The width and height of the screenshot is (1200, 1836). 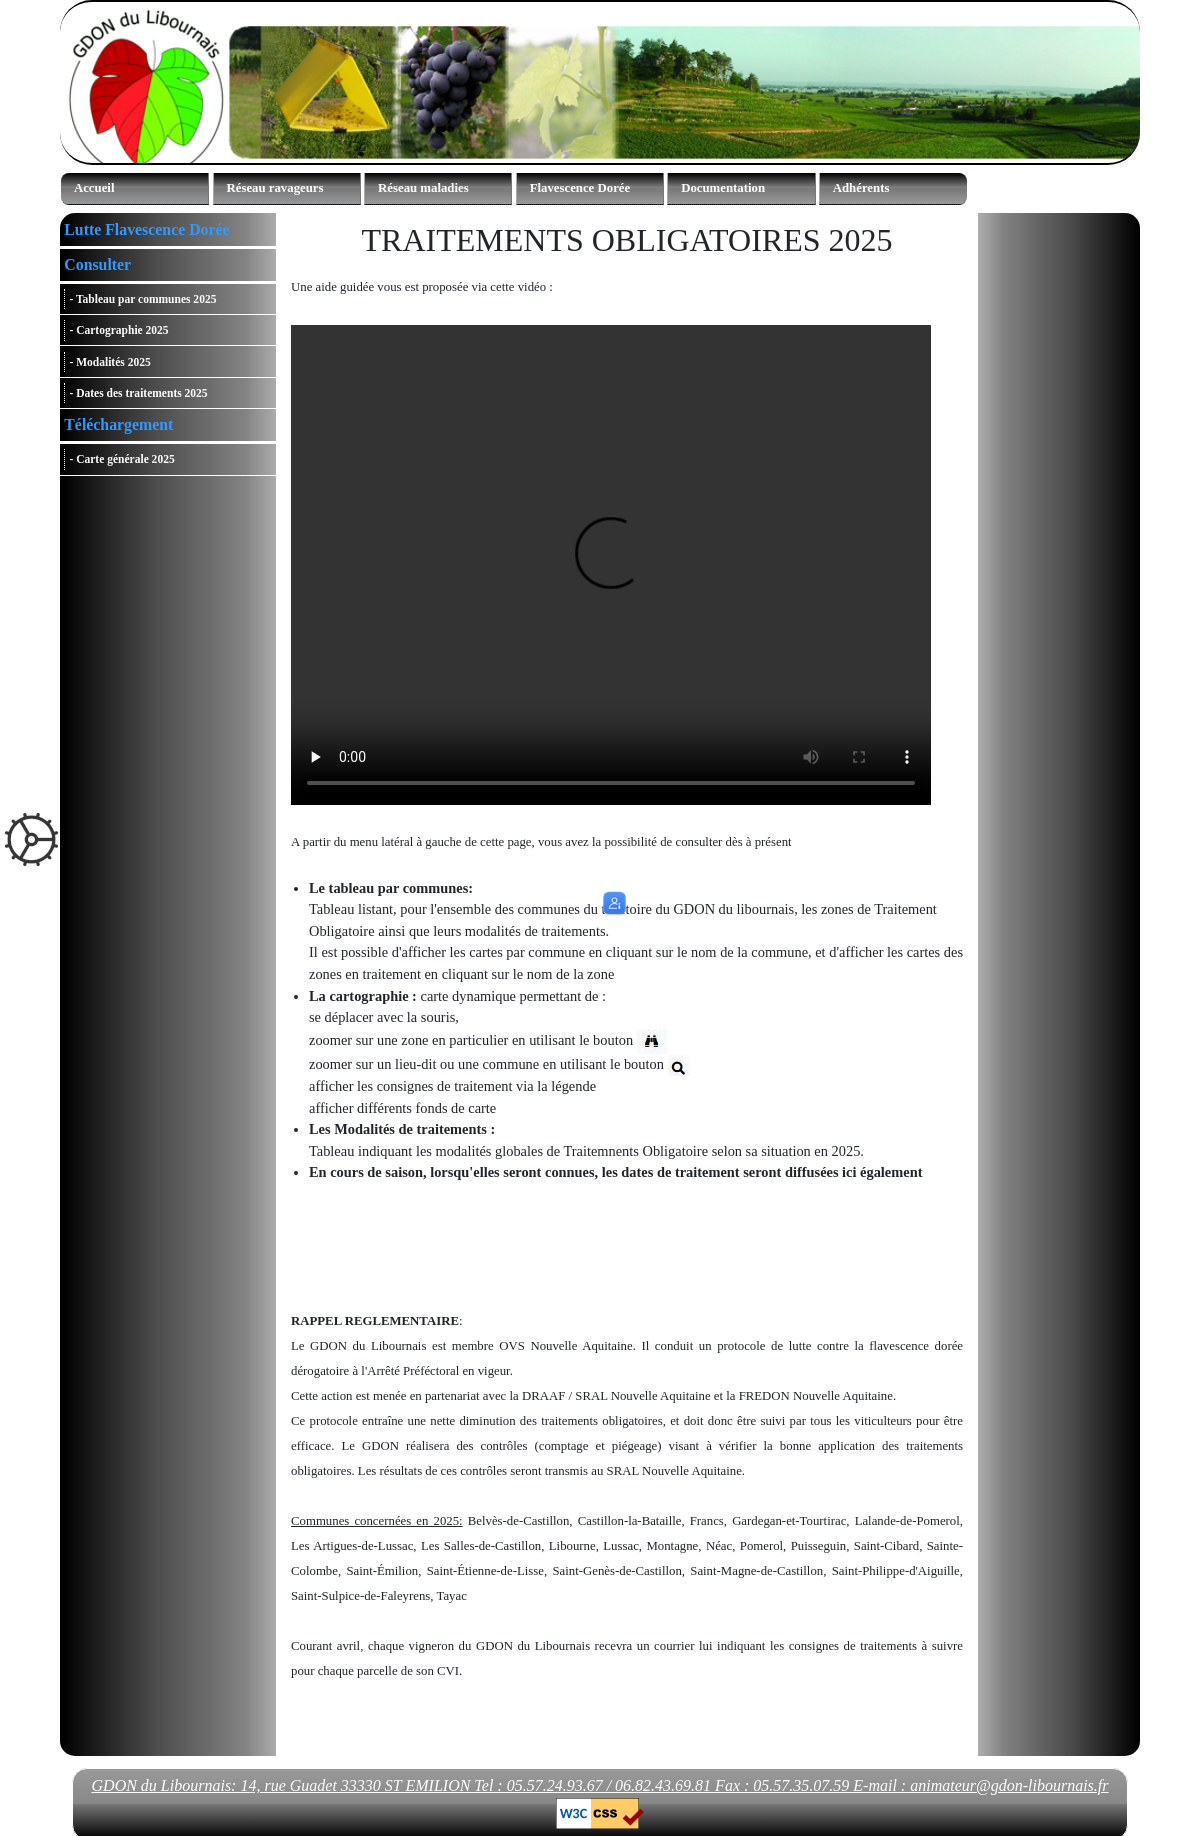 I want to click on open user account preferences, so click(x=614, y=903).